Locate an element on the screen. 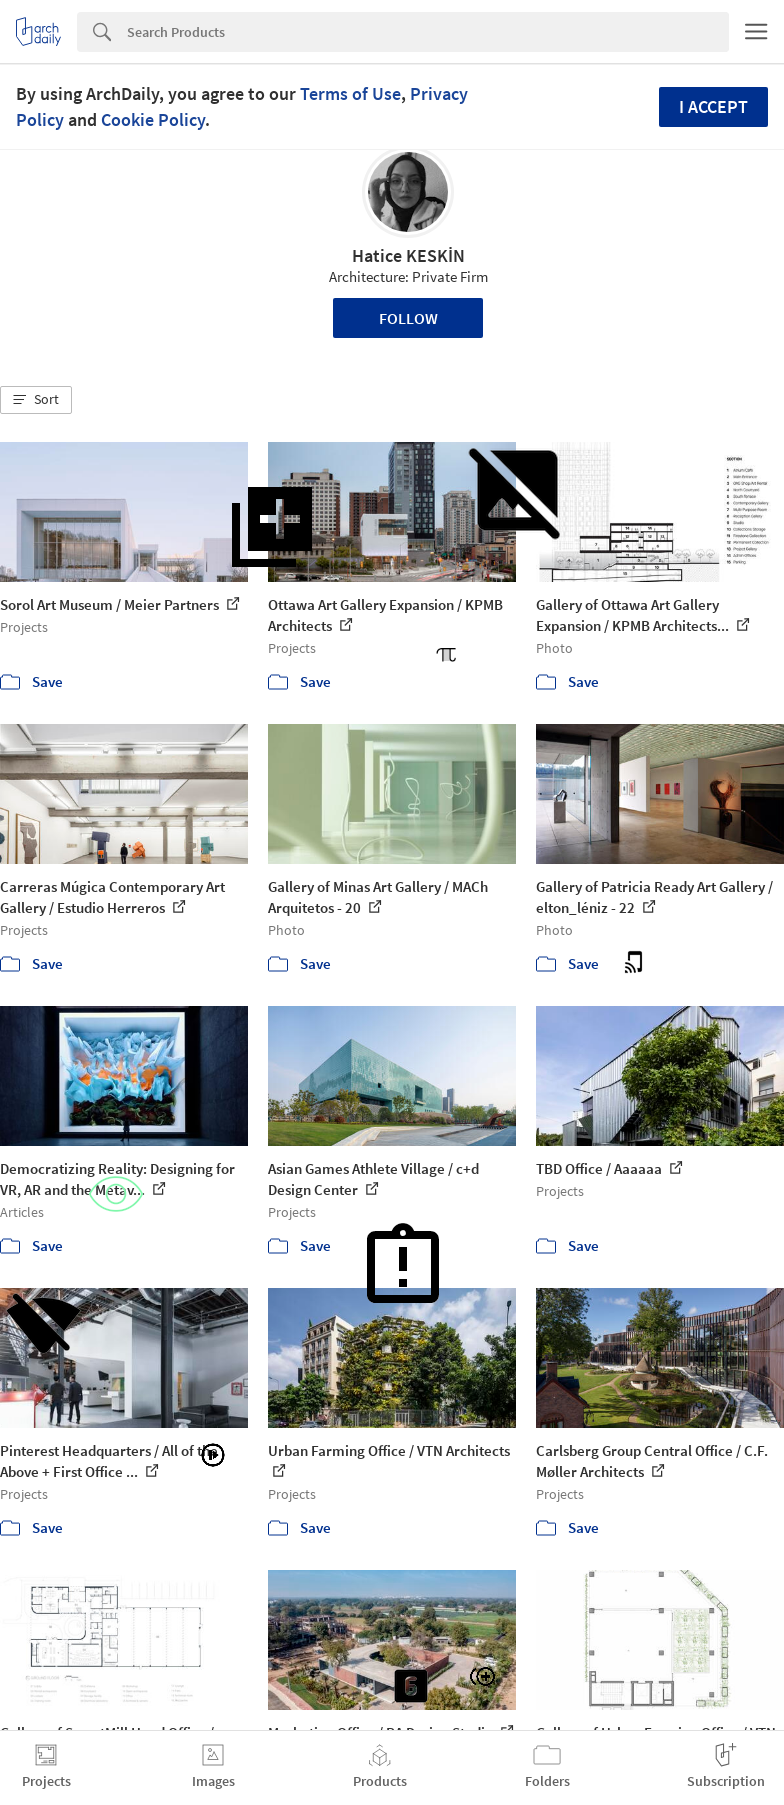 The width and height of the screenshot is (784, 1805). view or preview content is located at coordinates (116, 1194).